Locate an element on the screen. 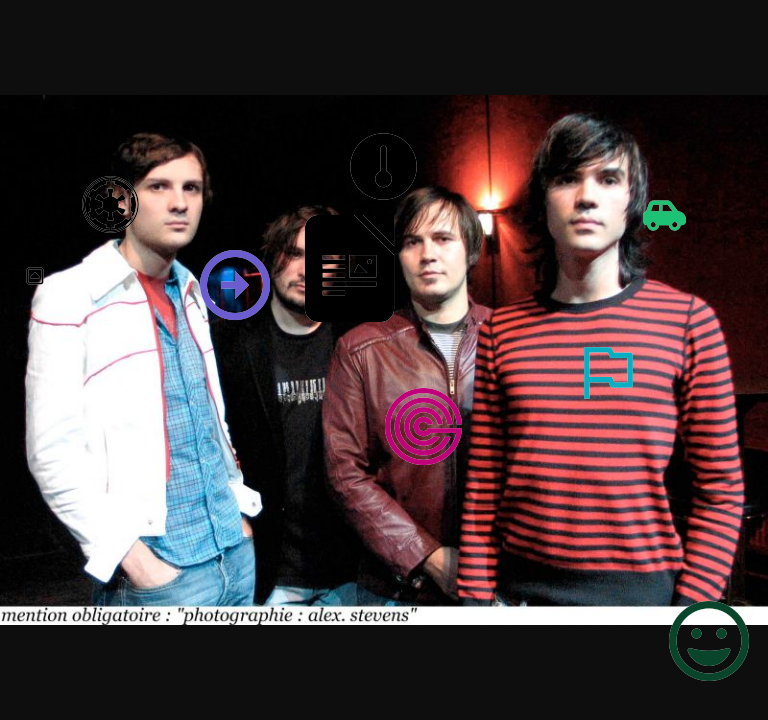  expand or collapse a section upward is located at coordinates (35, 276).